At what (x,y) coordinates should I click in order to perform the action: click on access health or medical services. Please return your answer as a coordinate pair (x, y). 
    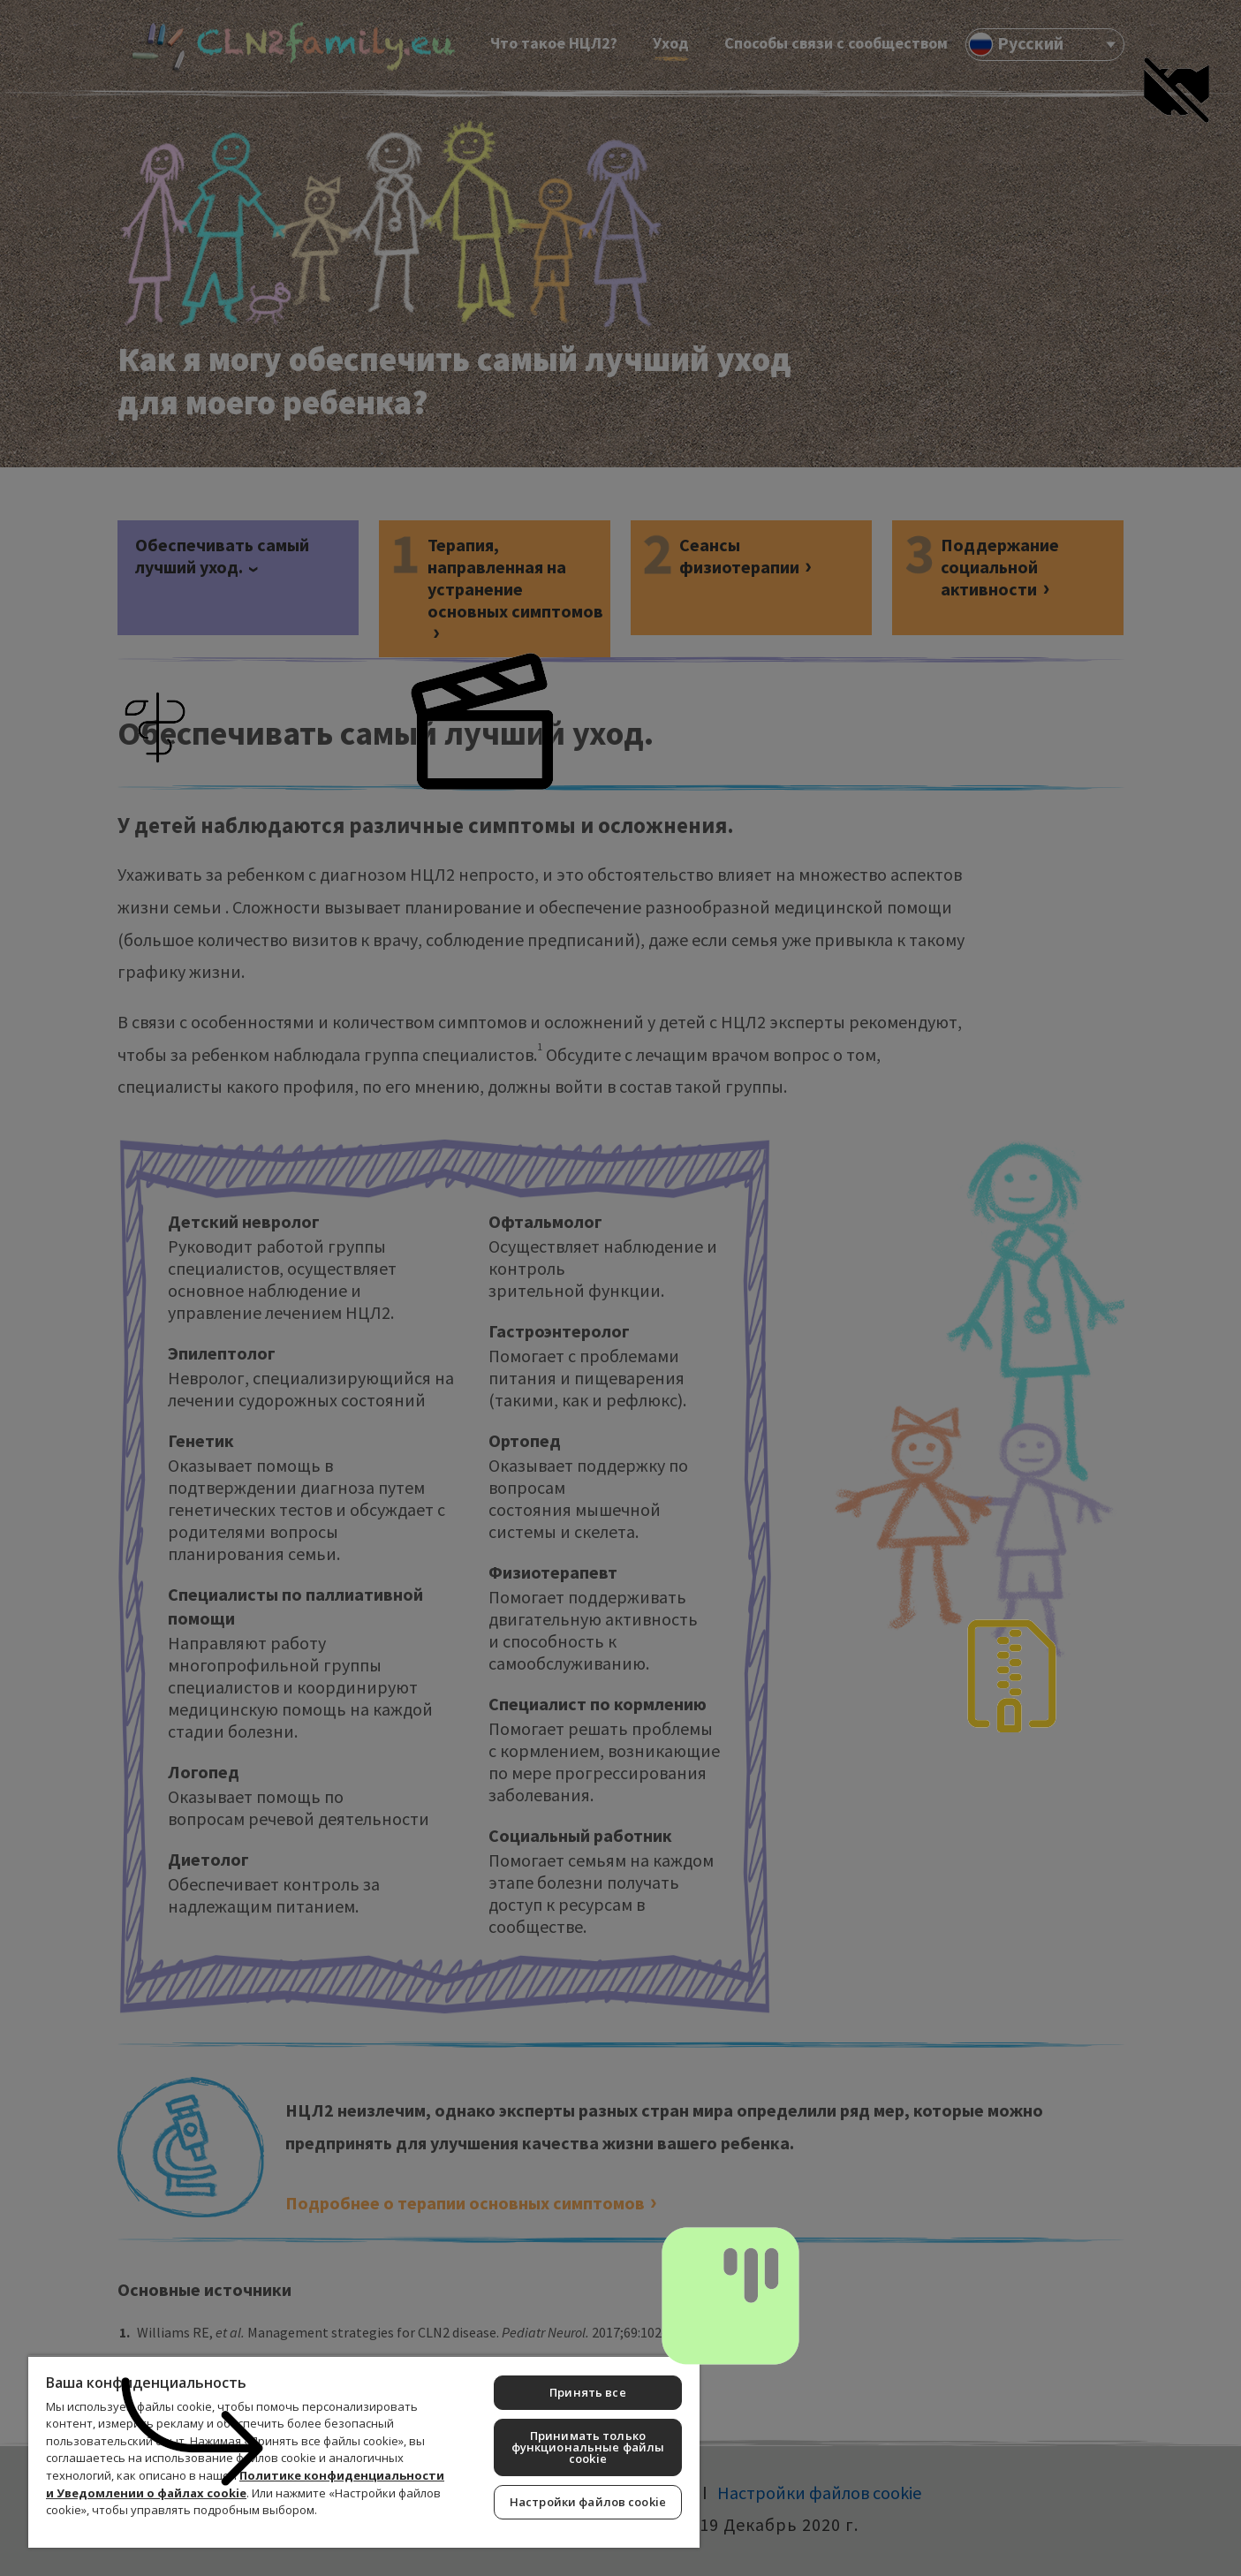
    Looking at the image, I should click on (157, 727).